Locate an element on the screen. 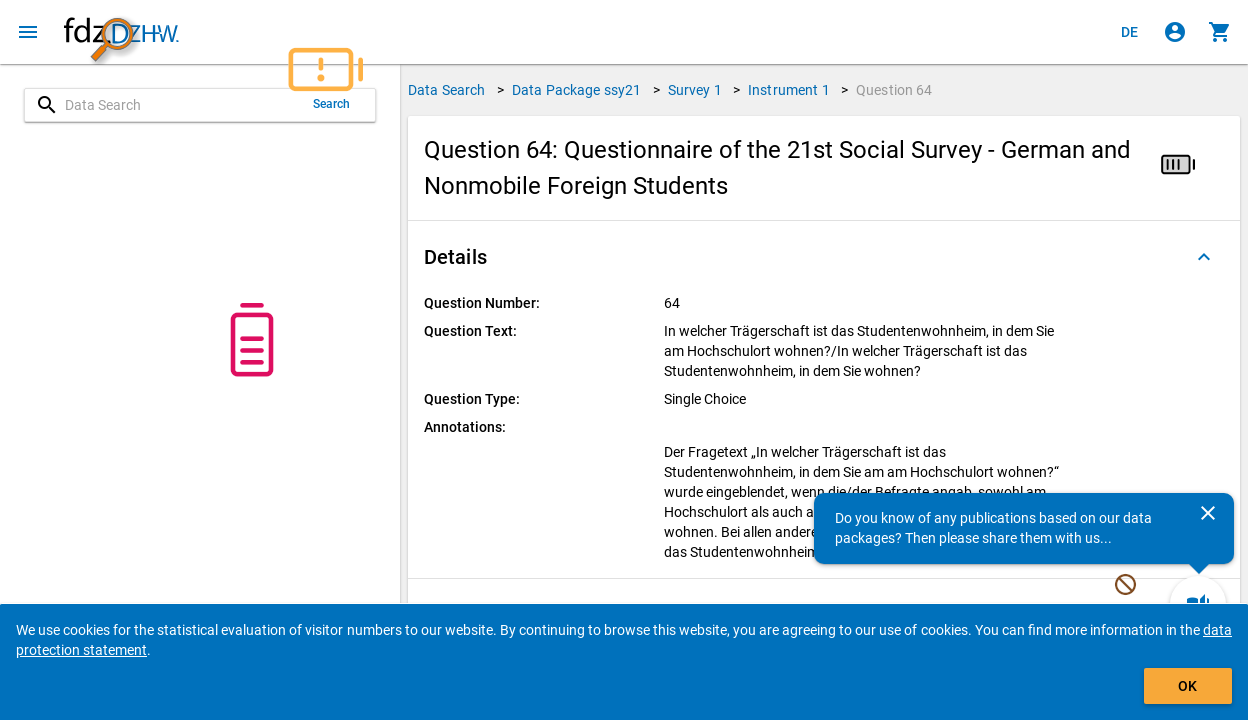  indicates high battery level is located at coordinates (1177, 164).